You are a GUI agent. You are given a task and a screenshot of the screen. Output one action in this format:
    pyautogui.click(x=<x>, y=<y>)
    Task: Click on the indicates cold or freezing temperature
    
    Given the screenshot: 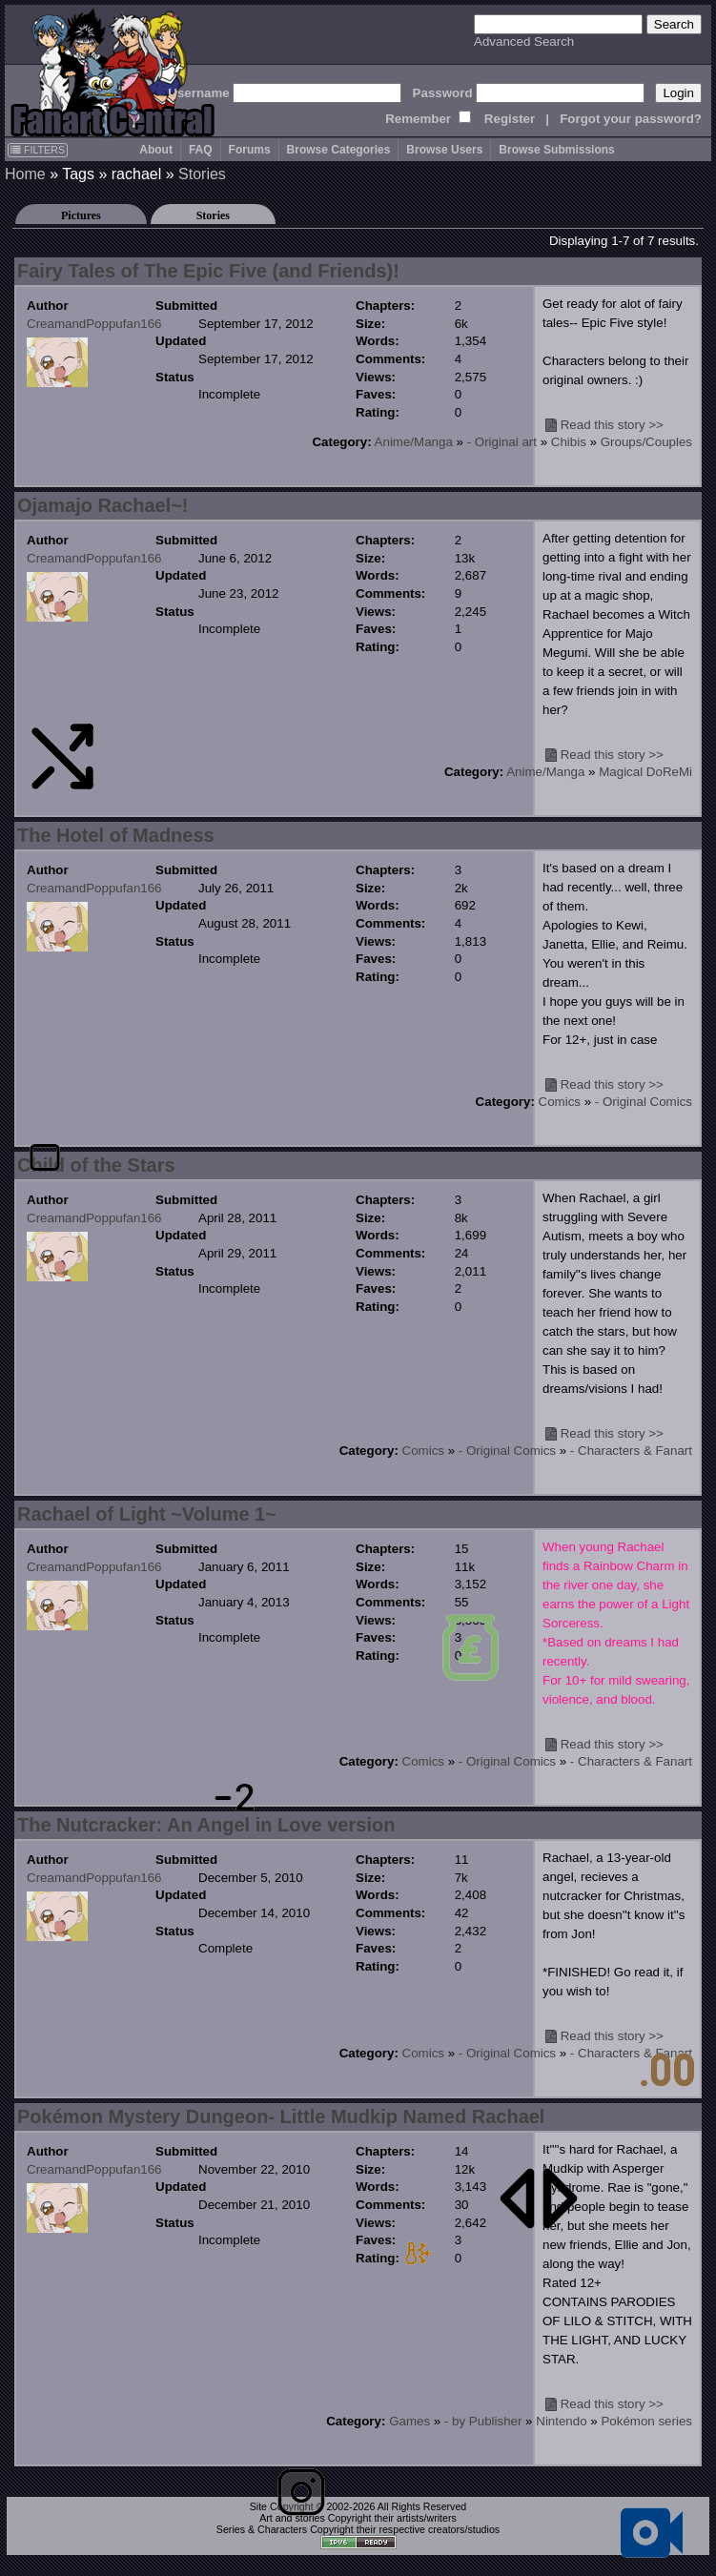 What is the action you would take?
    pyautogui.click(x=418, y=2253)
    